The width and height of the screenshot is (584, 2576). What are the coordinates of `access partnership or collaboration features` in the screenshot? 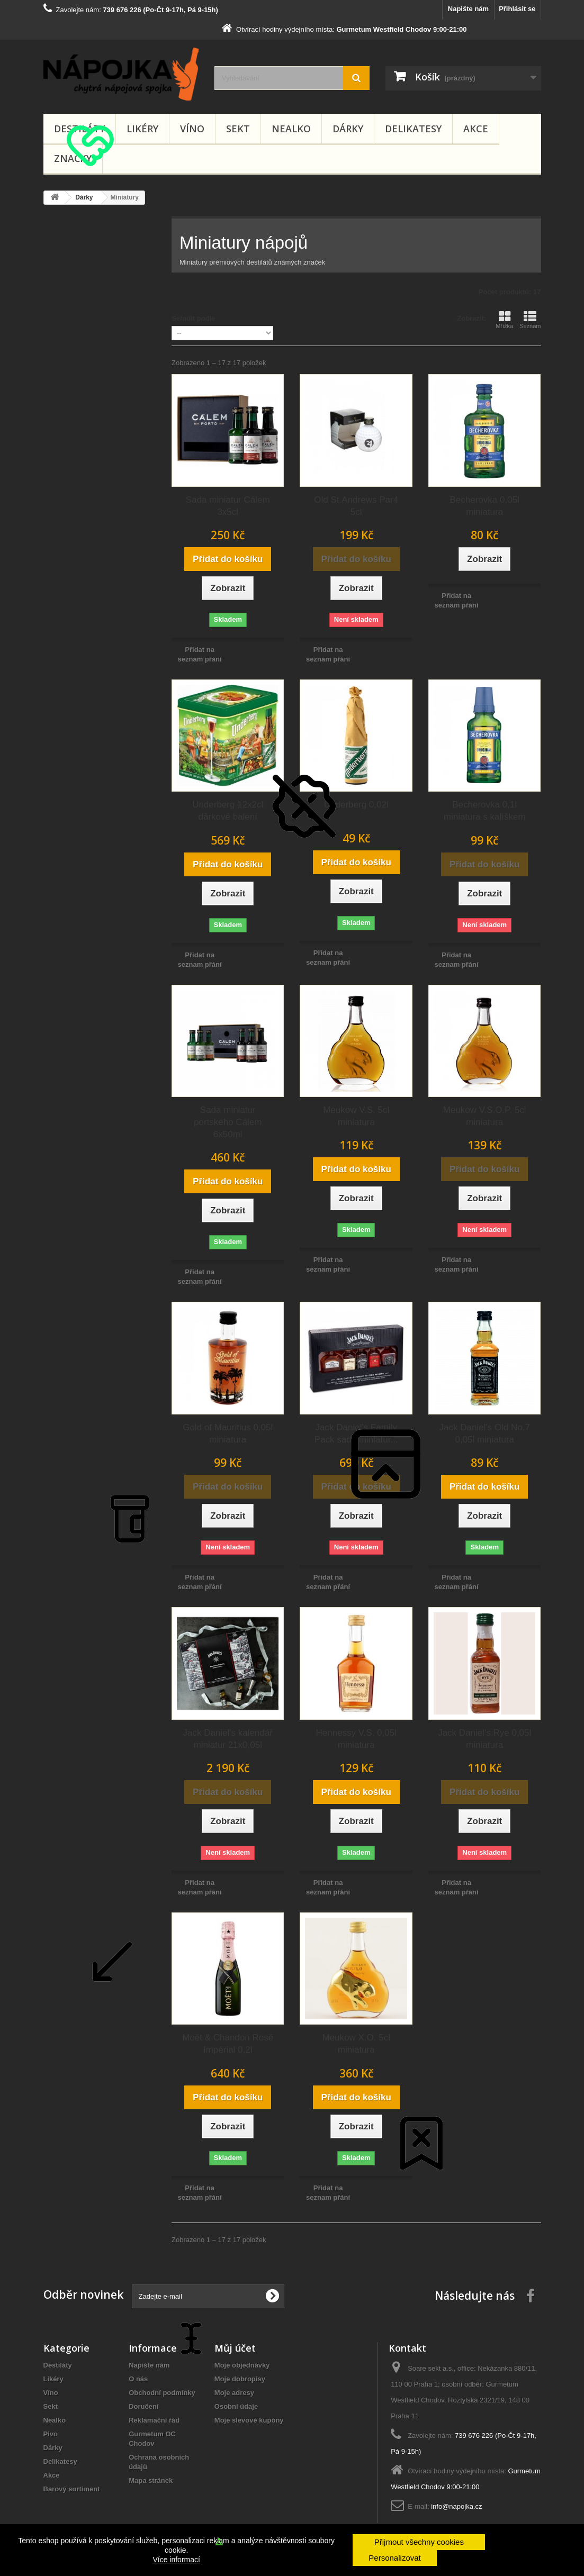 It's located at (90, 144).